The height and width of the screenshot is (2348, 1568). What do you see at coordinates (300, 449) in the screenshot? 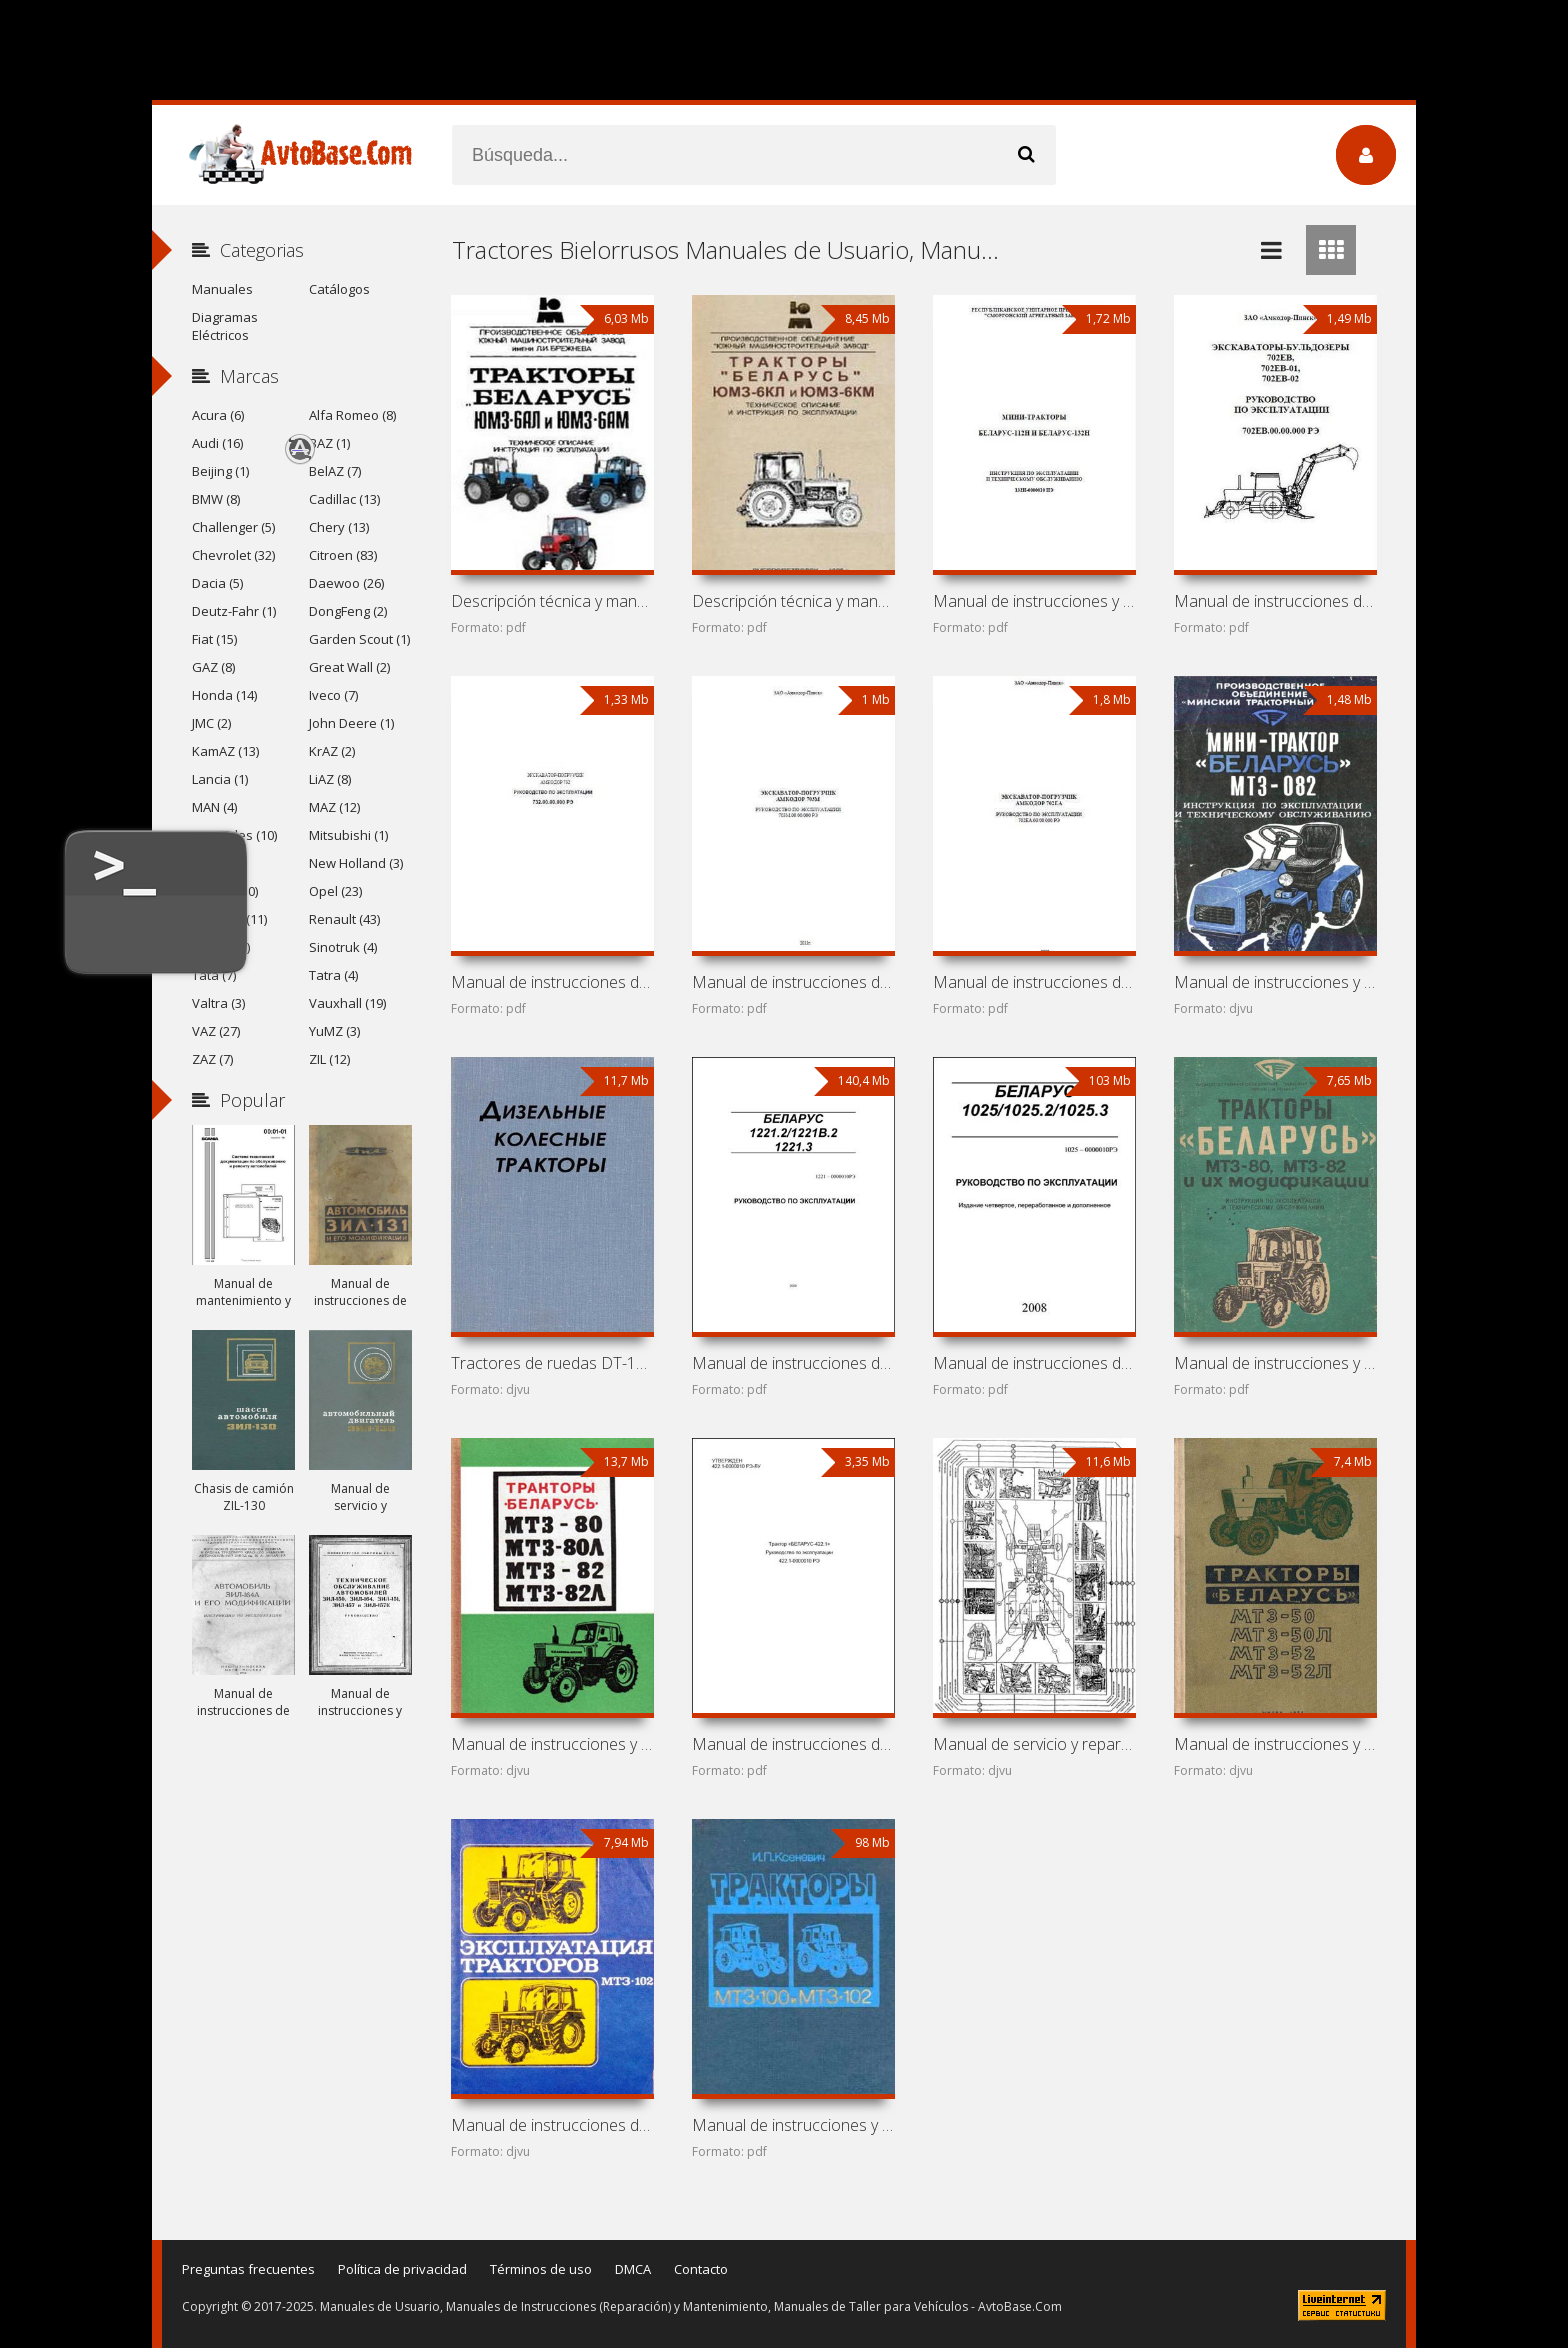
I see `check for available system updates` at bounding box center [300, 449].